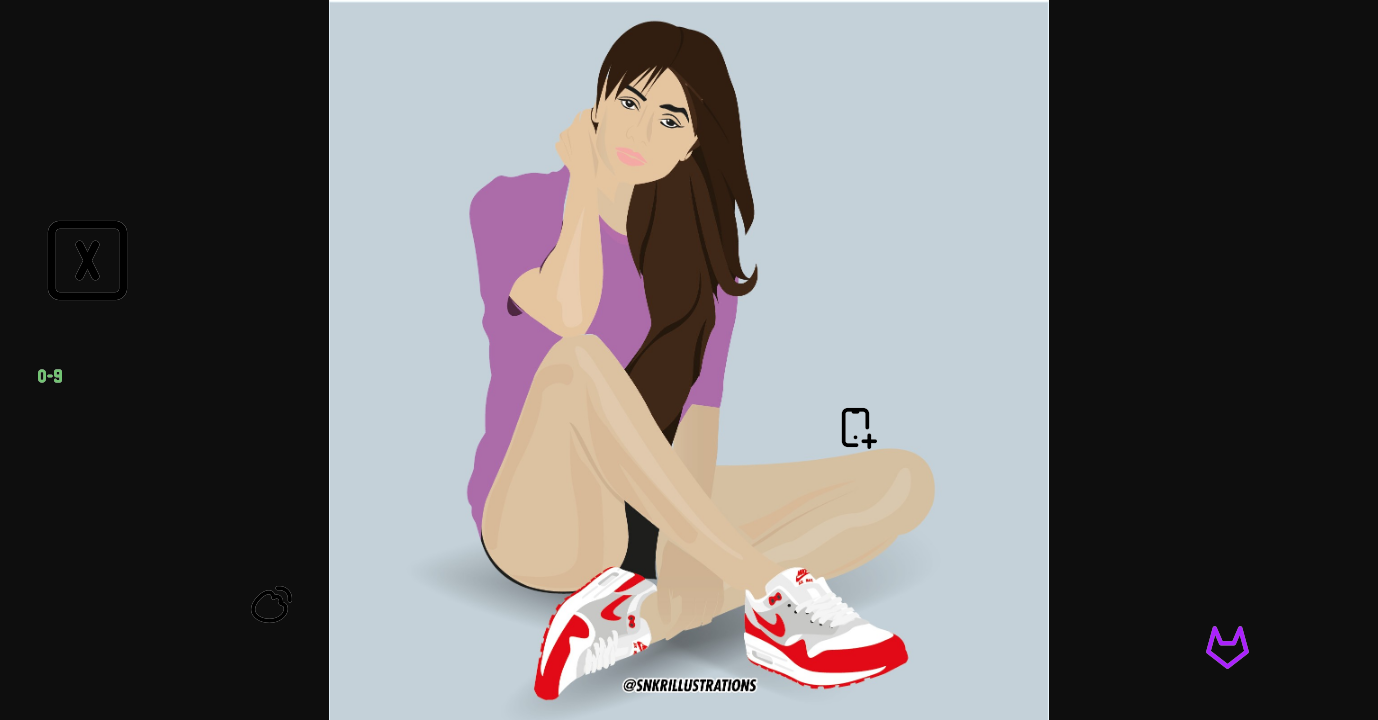 This screenshot has height=720, width=1378. Describe the element at coordinates (50, 376) in the screenshot. I see `sort items in ascending numerical order` at that location.